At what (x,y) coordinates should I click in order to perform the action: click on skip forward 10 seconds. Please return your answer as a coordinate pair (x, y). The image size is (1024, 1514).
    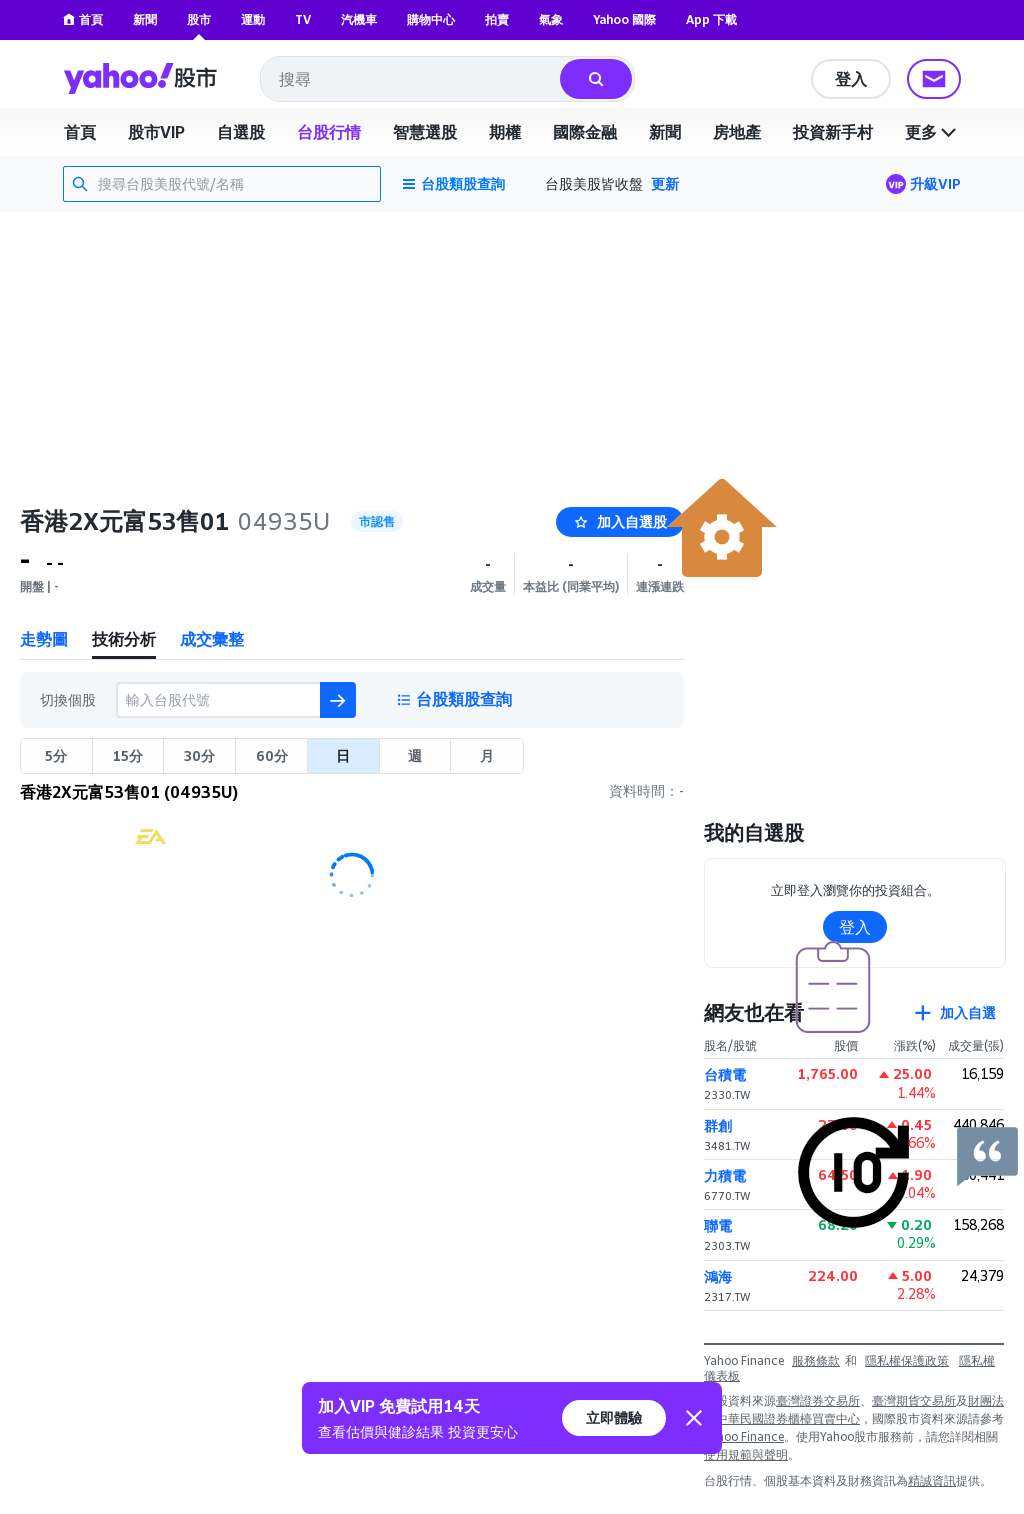
    Looking at the image, I should click on (853, 1172).